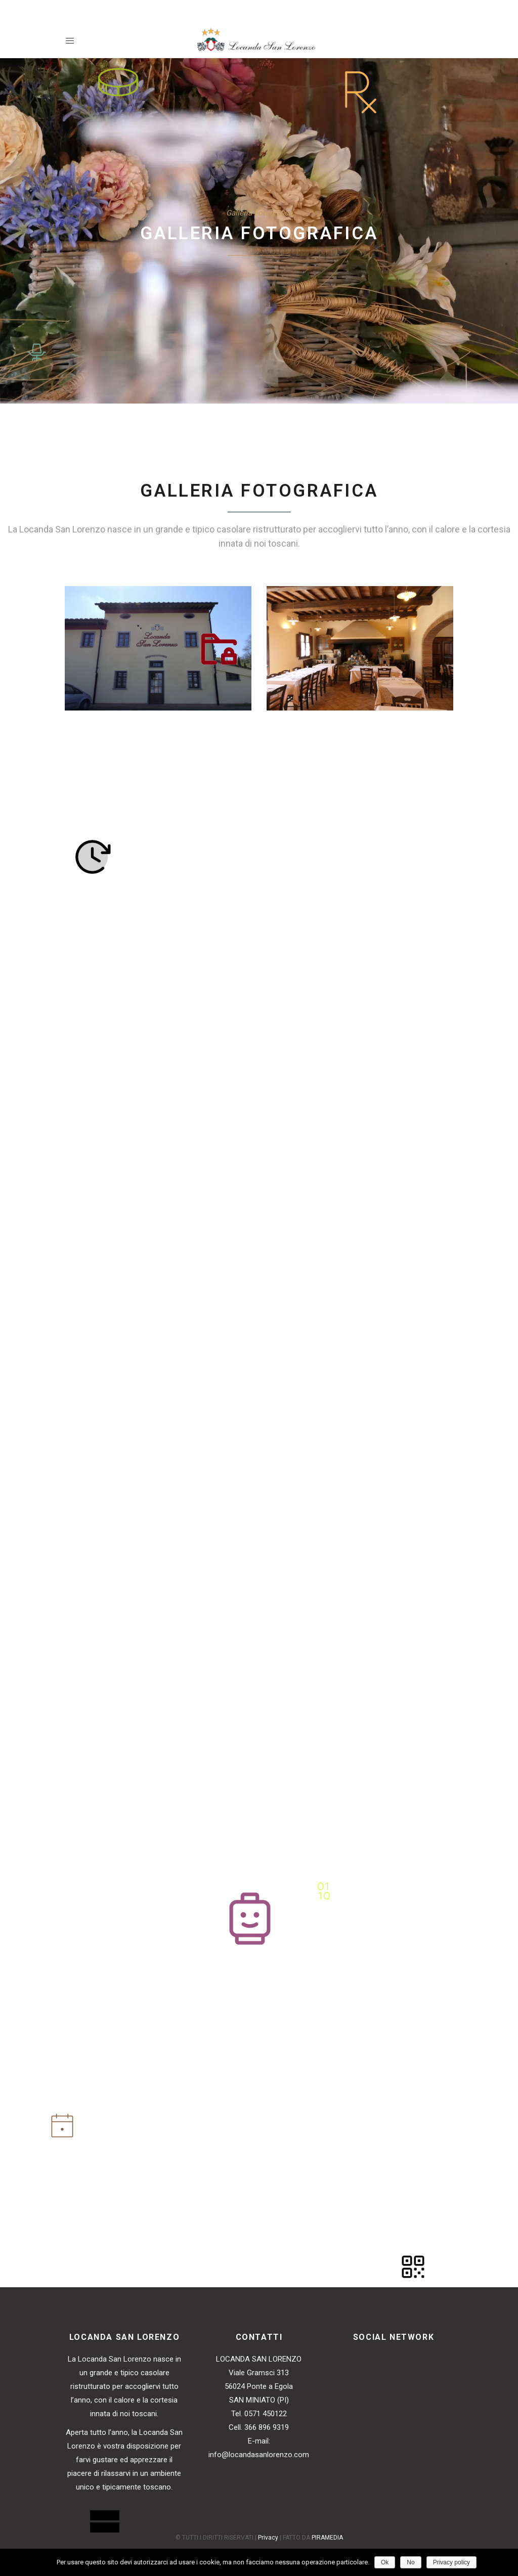 The image size is (518, 2576). I want to click on indicates a calendar event or scheduled item, so click(62, 2126).